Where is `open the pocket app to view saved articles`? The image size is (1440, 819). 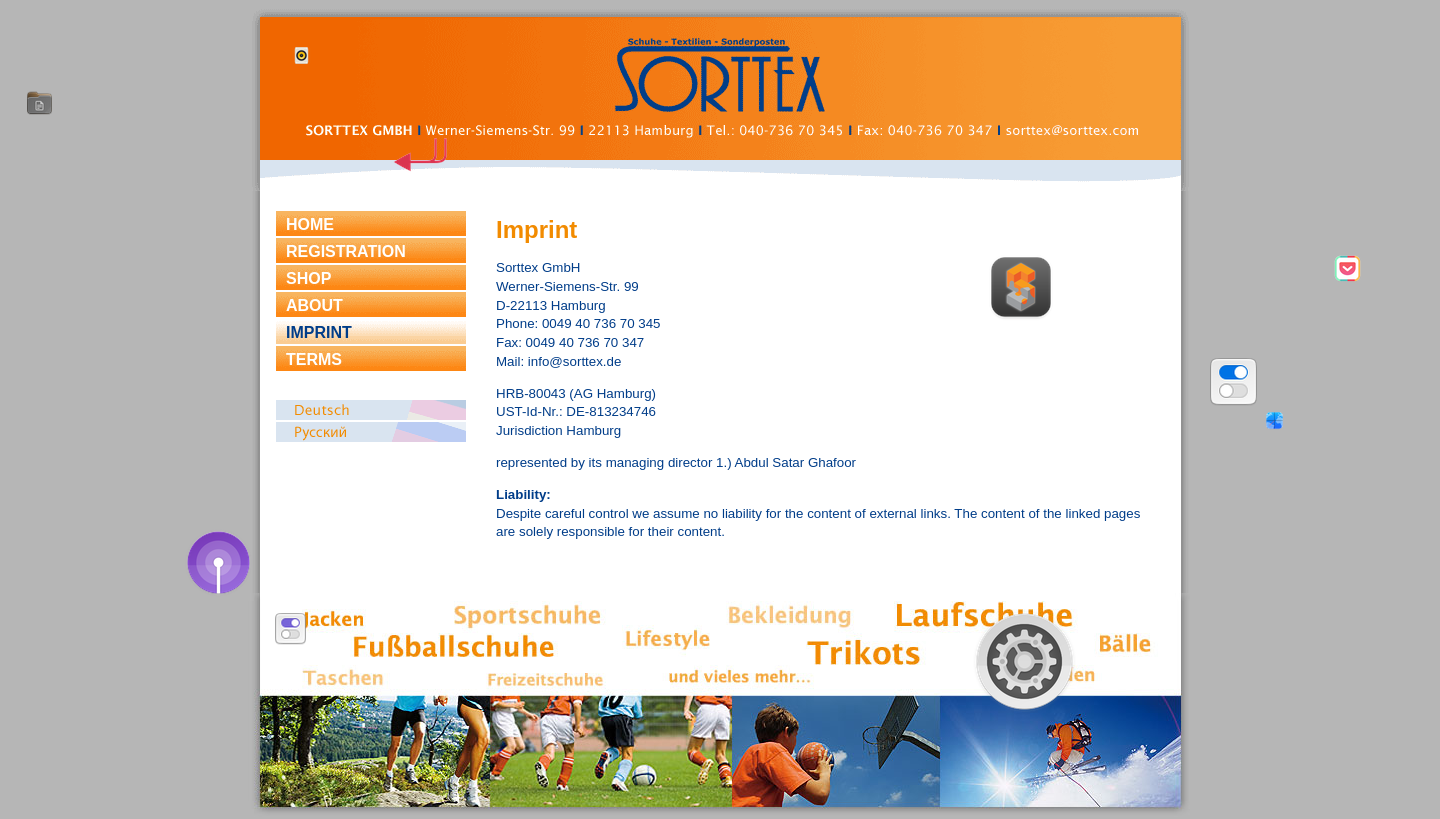
open the pocket app to view saved articles is located at coordinates (1347, 268).